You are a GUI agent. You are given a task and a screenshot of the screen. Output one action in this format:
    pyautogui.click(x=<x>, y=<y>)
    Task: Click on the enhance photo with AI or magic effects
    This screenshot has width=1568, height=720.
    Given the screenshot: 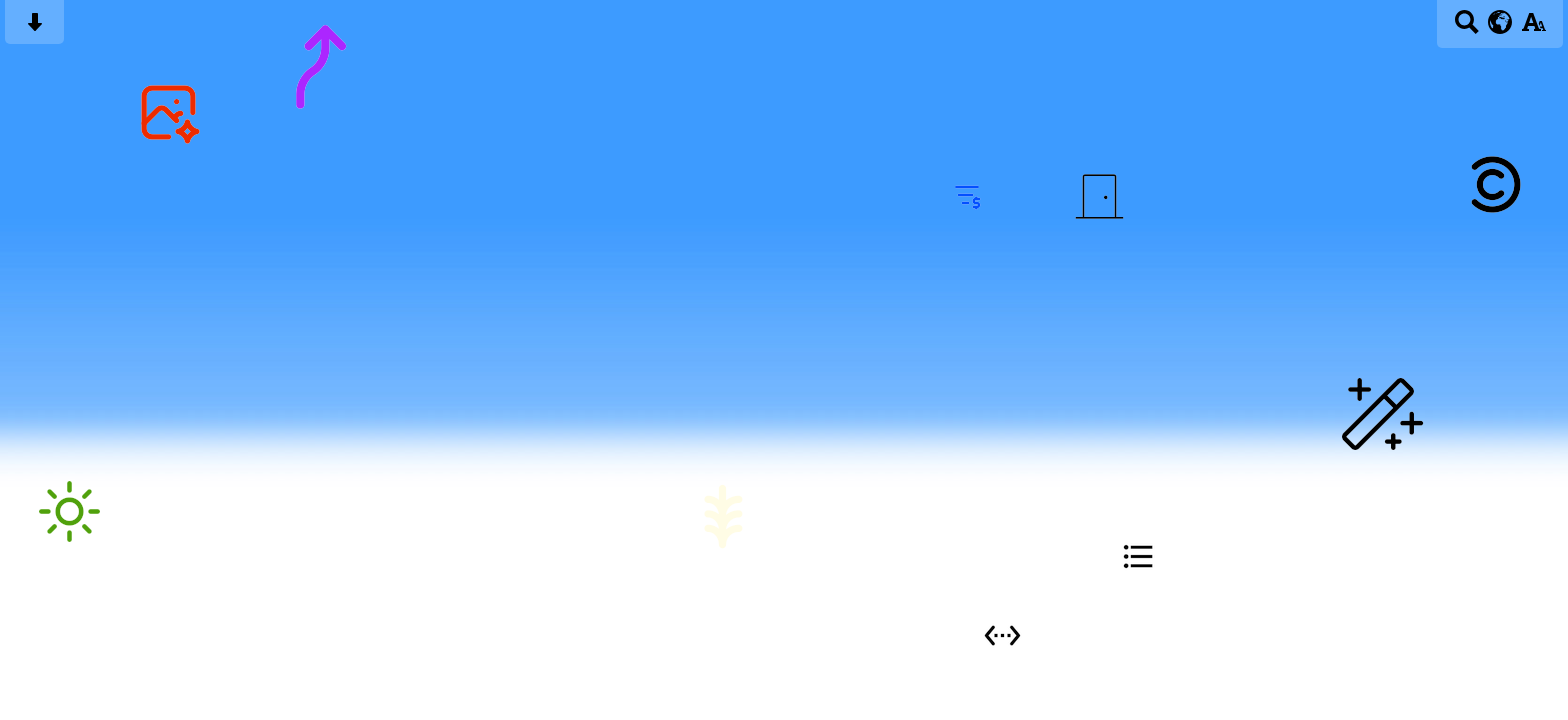 What is the action you would take?
    pyautogui.click(x=168, y=112)
    